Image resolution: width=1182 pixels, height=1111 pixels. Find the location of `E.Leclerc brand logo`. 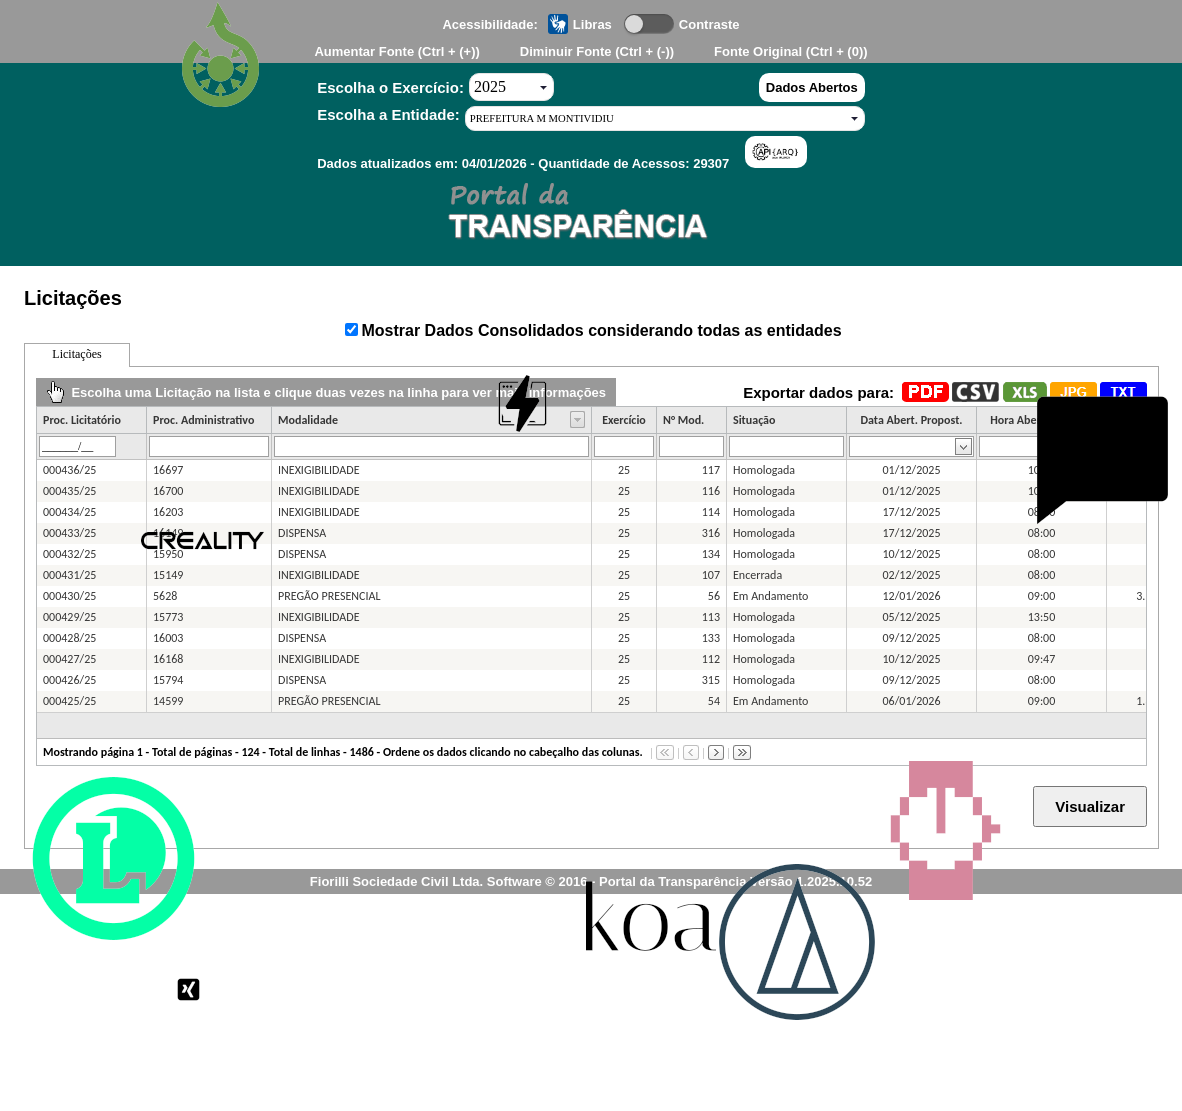

E.Leclerc brand logo is located at coordinates (113, 858).